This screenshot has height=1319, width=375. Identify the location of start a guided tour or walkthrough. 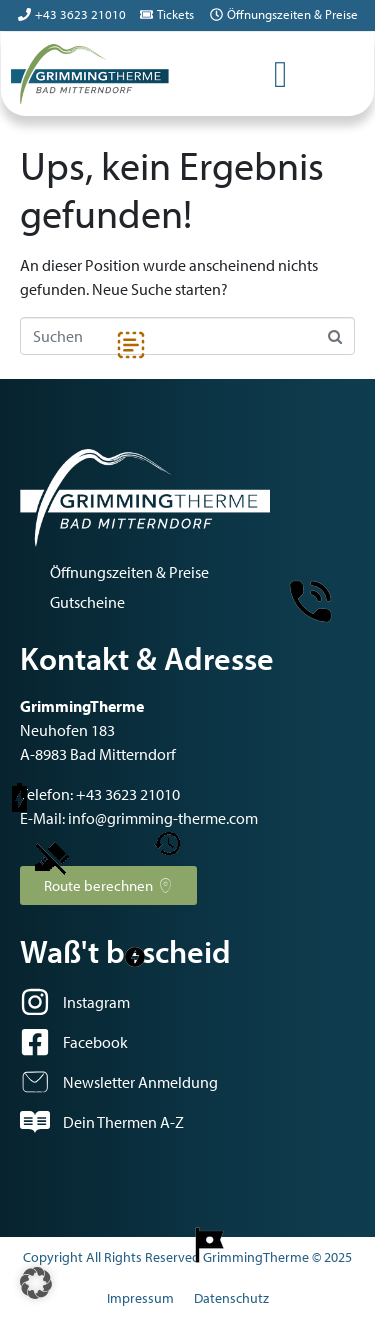
(208, 1245).